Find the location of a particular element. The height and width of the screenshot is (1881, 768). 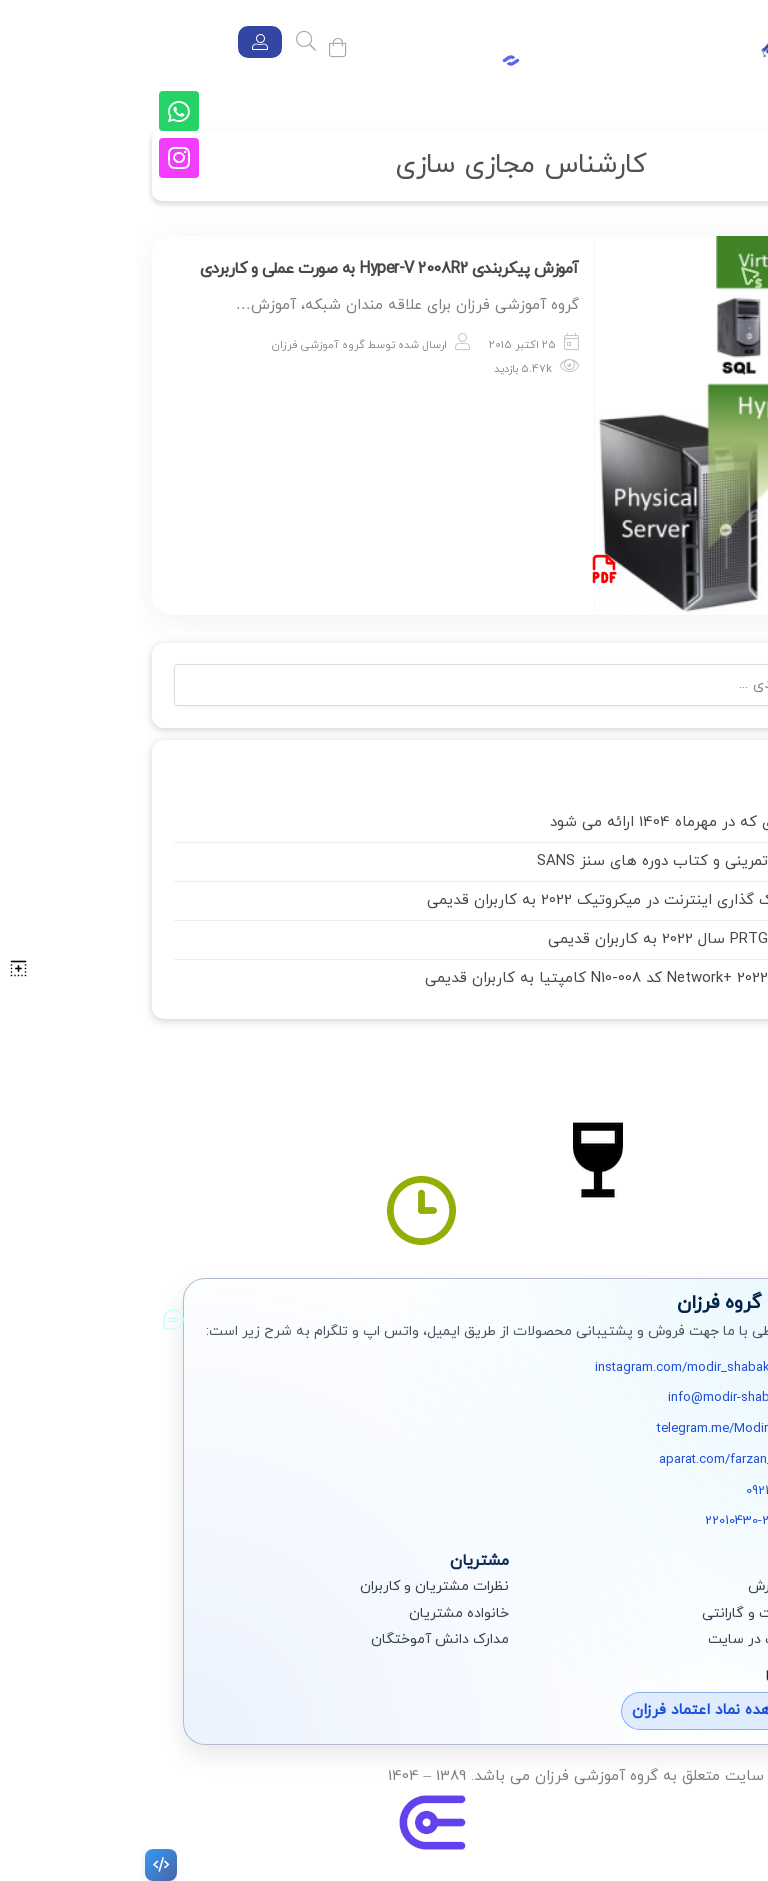

indicates a rounded line cap style option is located at coordinates (430, 1822).